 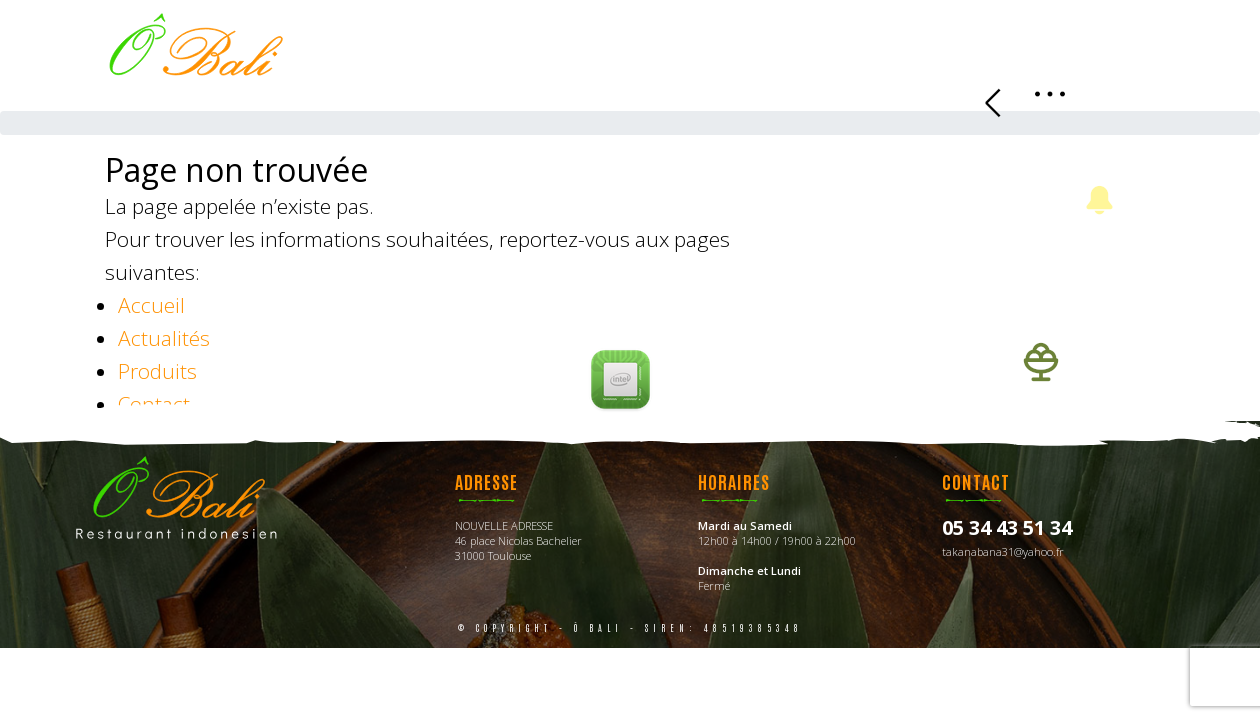 What do you see at coordinates (1099, 200) in the screenshot?
I see `view notifications` at bounding box center [1099, 200].